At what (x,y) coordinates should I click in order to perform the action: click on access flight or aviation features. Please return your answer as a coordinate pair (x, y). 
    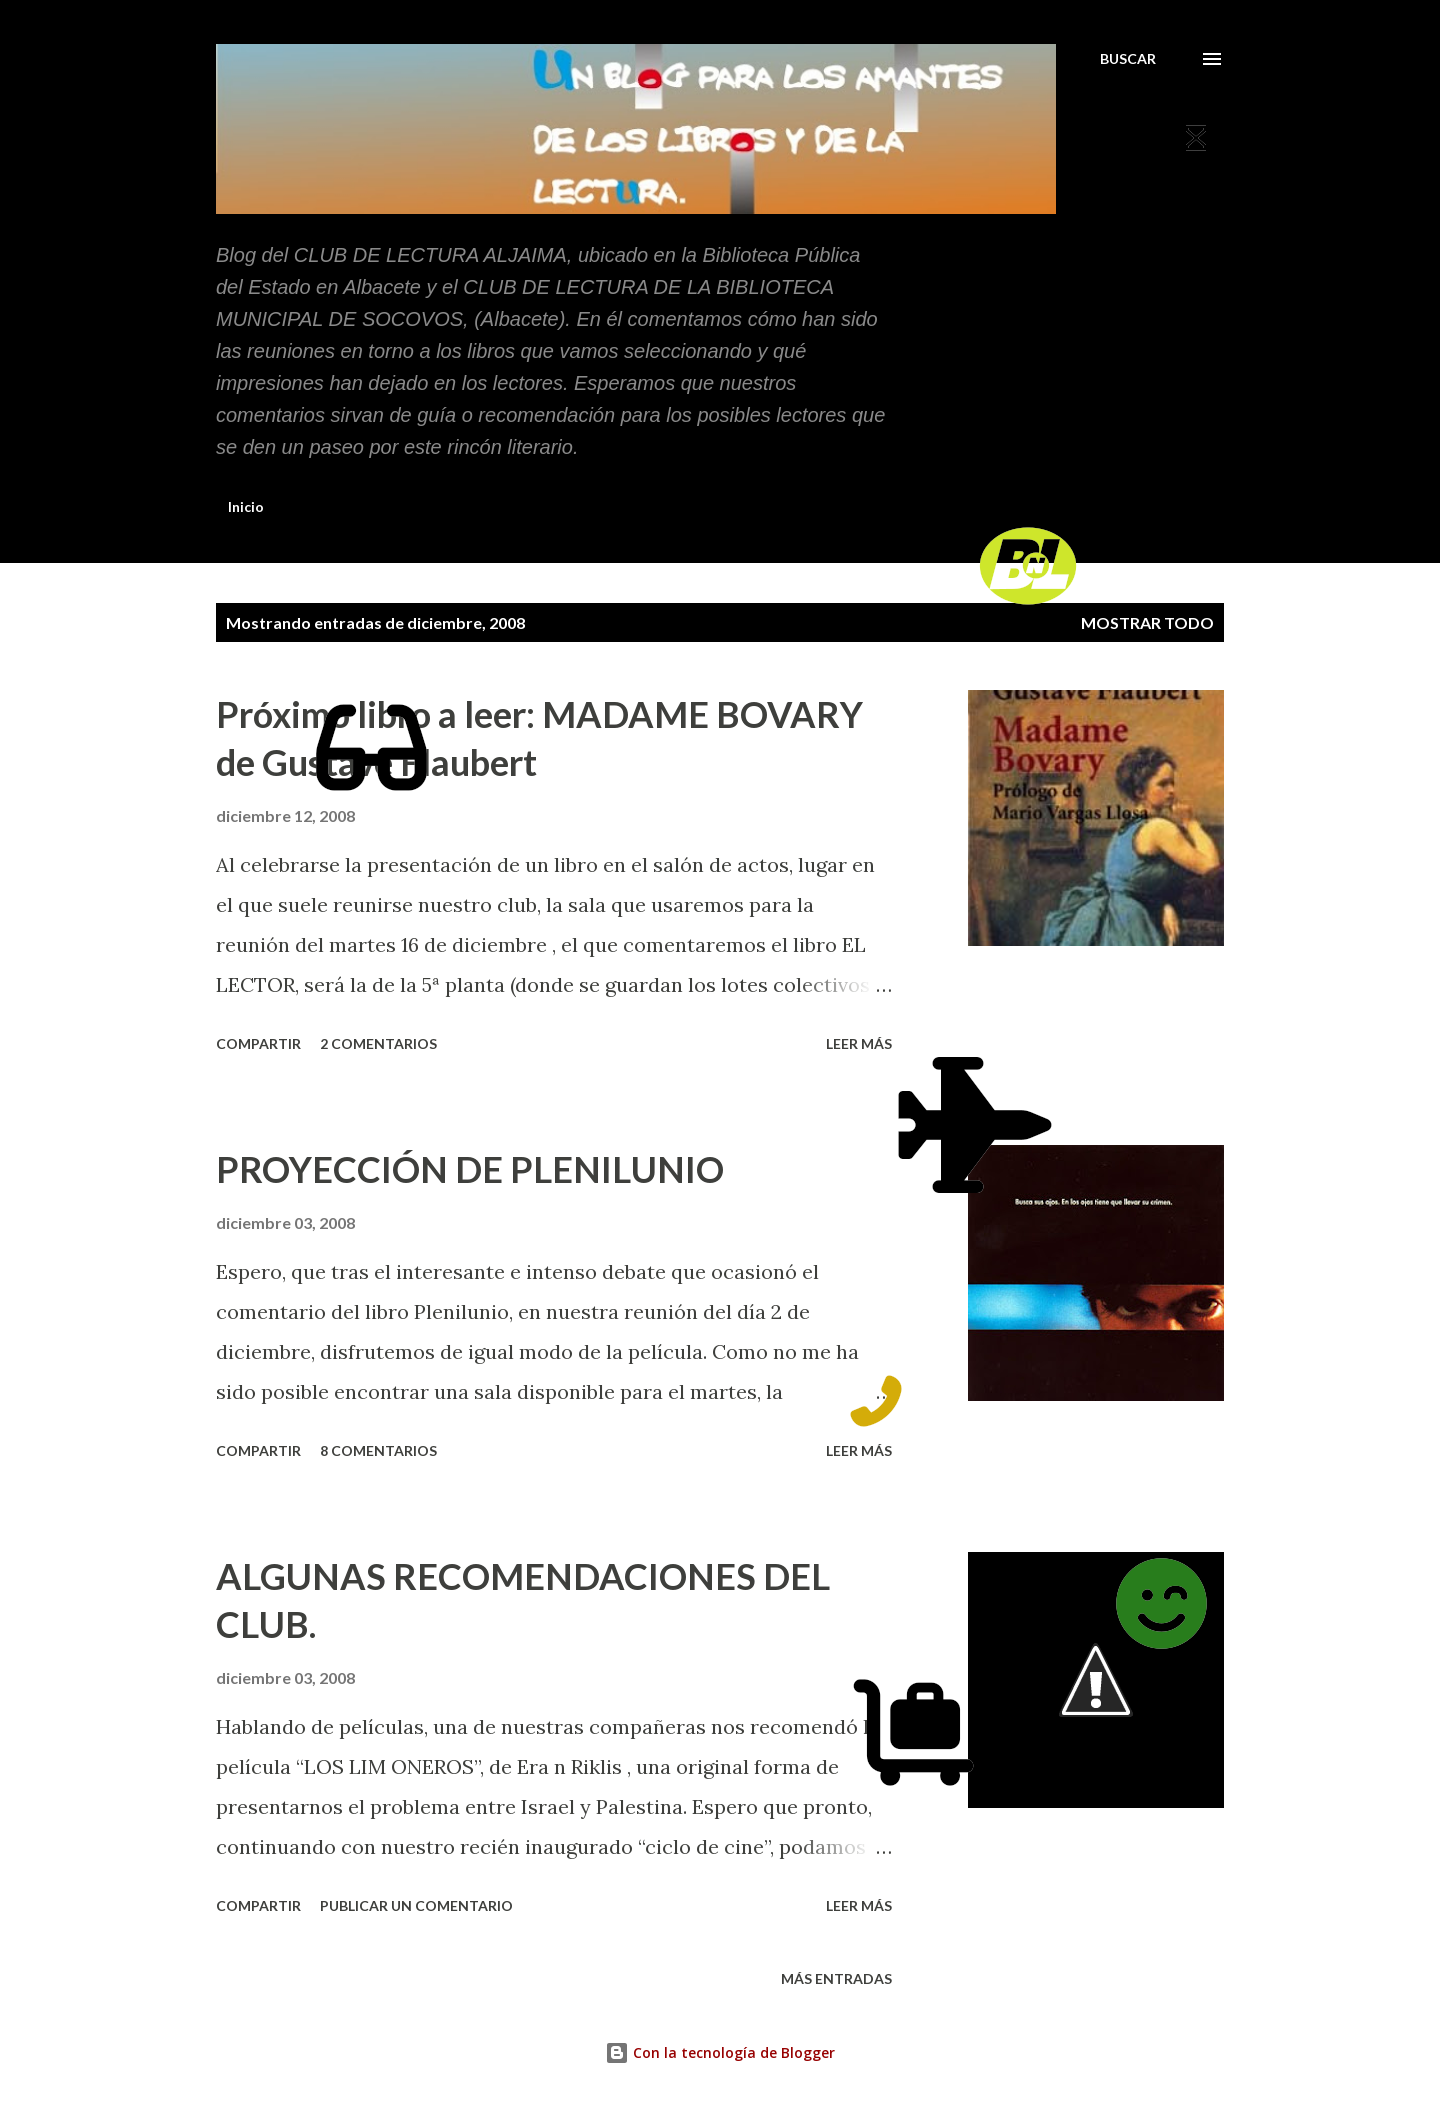
    Looking at the image, I should click on (975, 1125).